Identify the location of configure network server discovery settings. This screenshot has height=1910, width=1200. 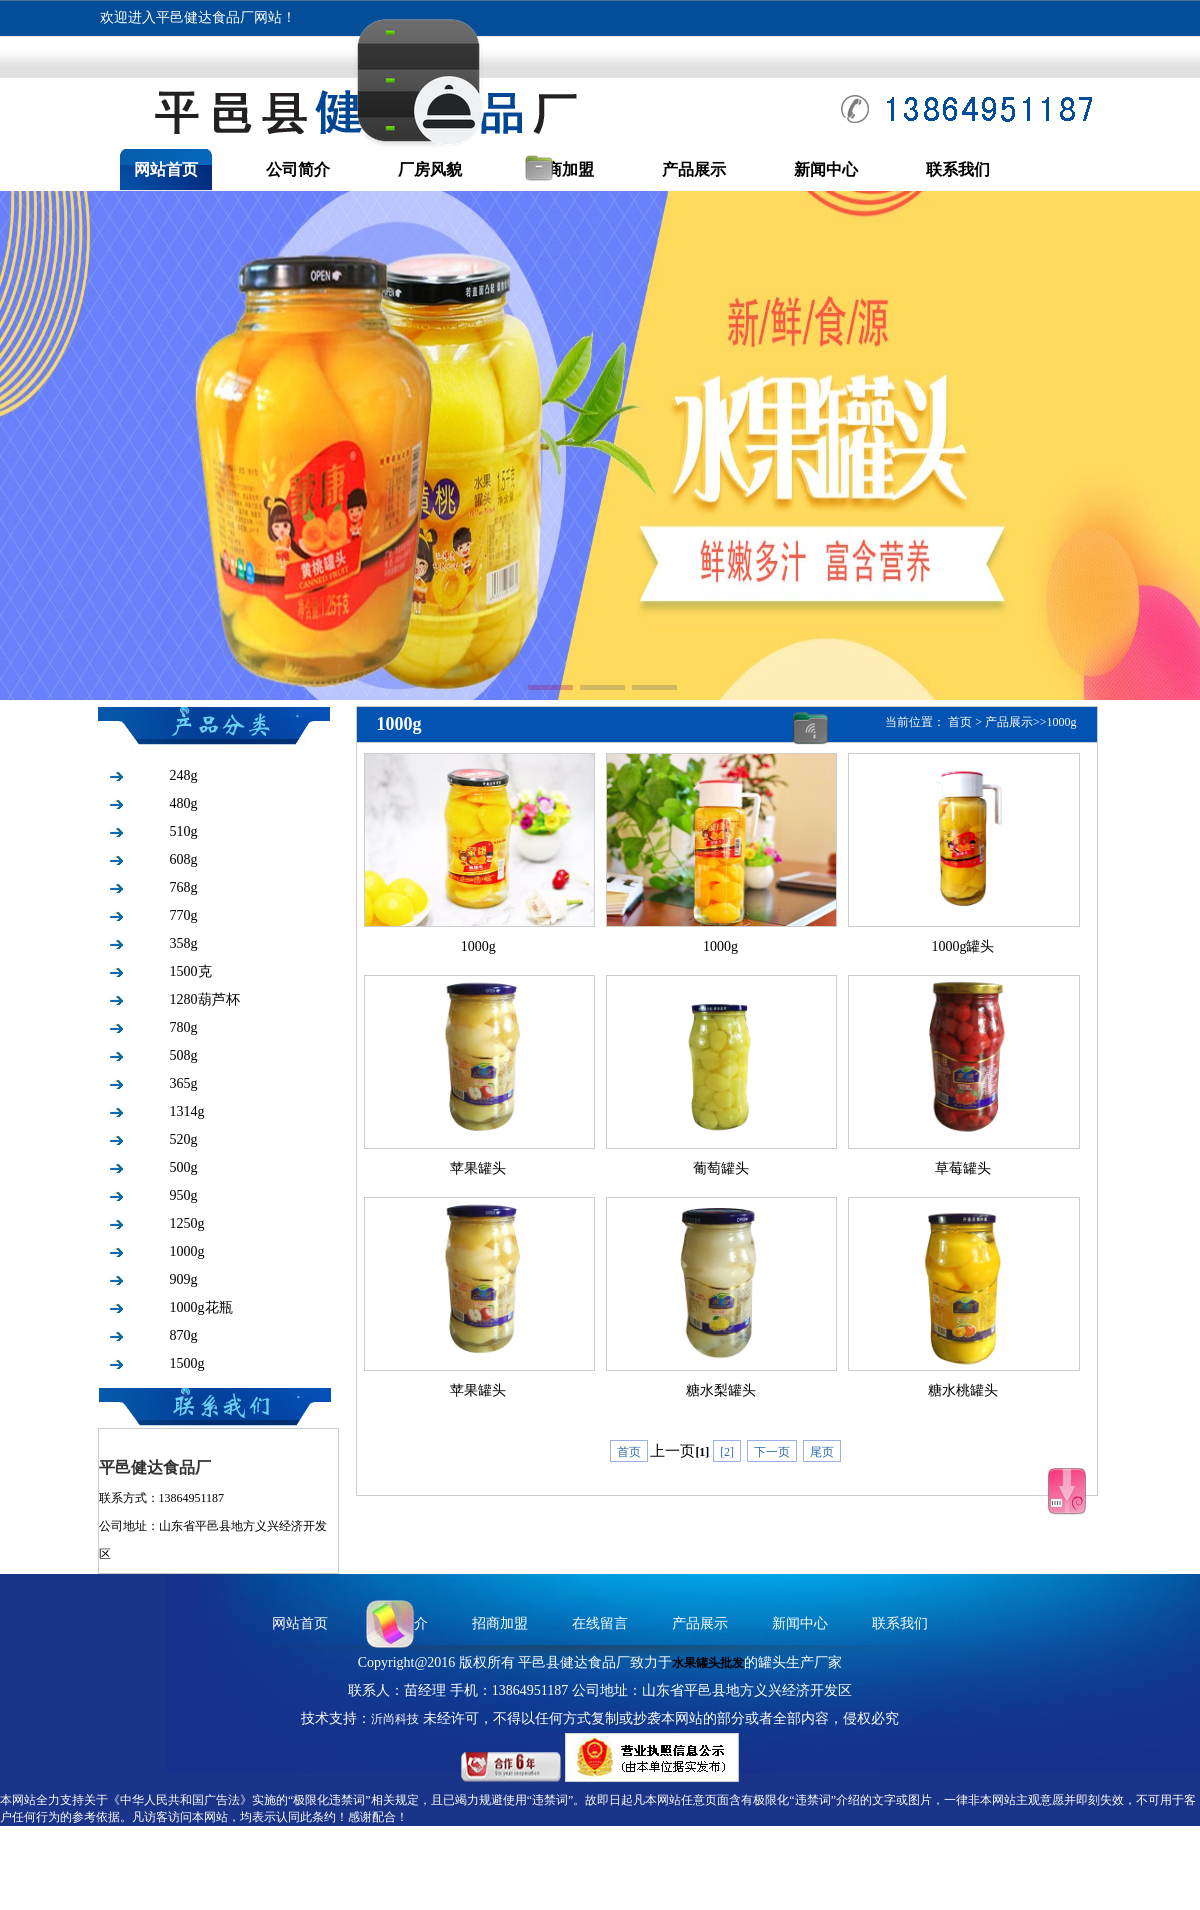
(418, 80).